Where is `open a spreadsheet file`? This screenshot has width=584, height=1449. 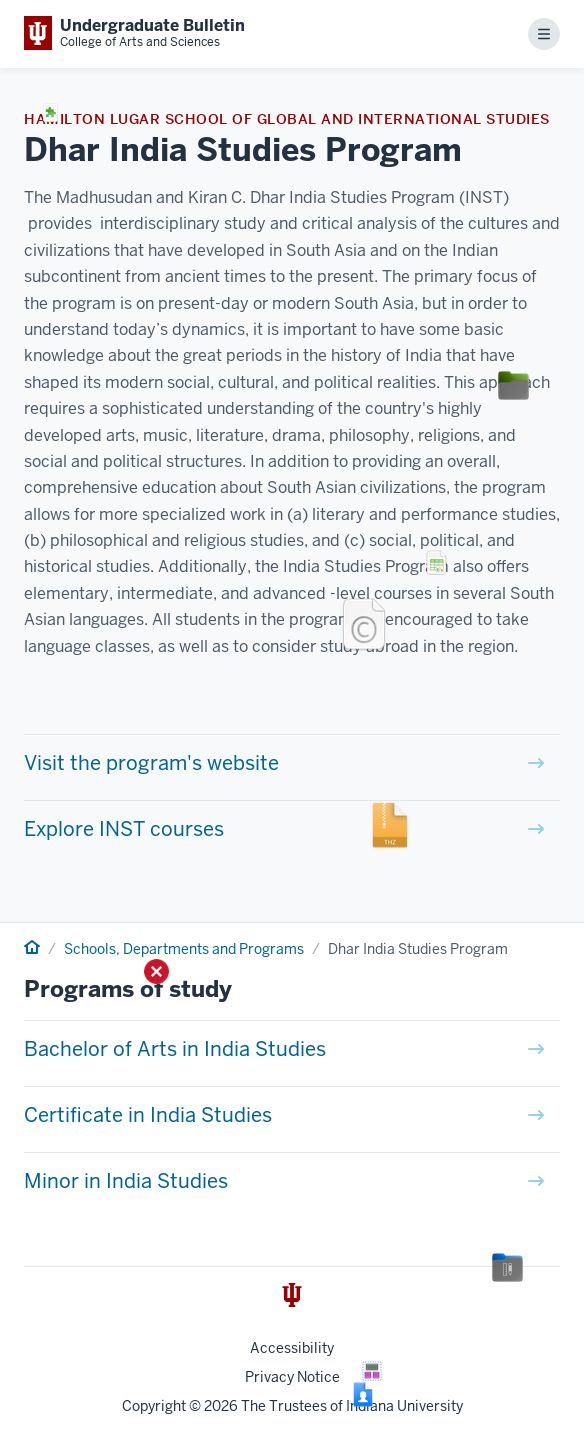
open a spreadsheet file is located at coordinates (436, 562).